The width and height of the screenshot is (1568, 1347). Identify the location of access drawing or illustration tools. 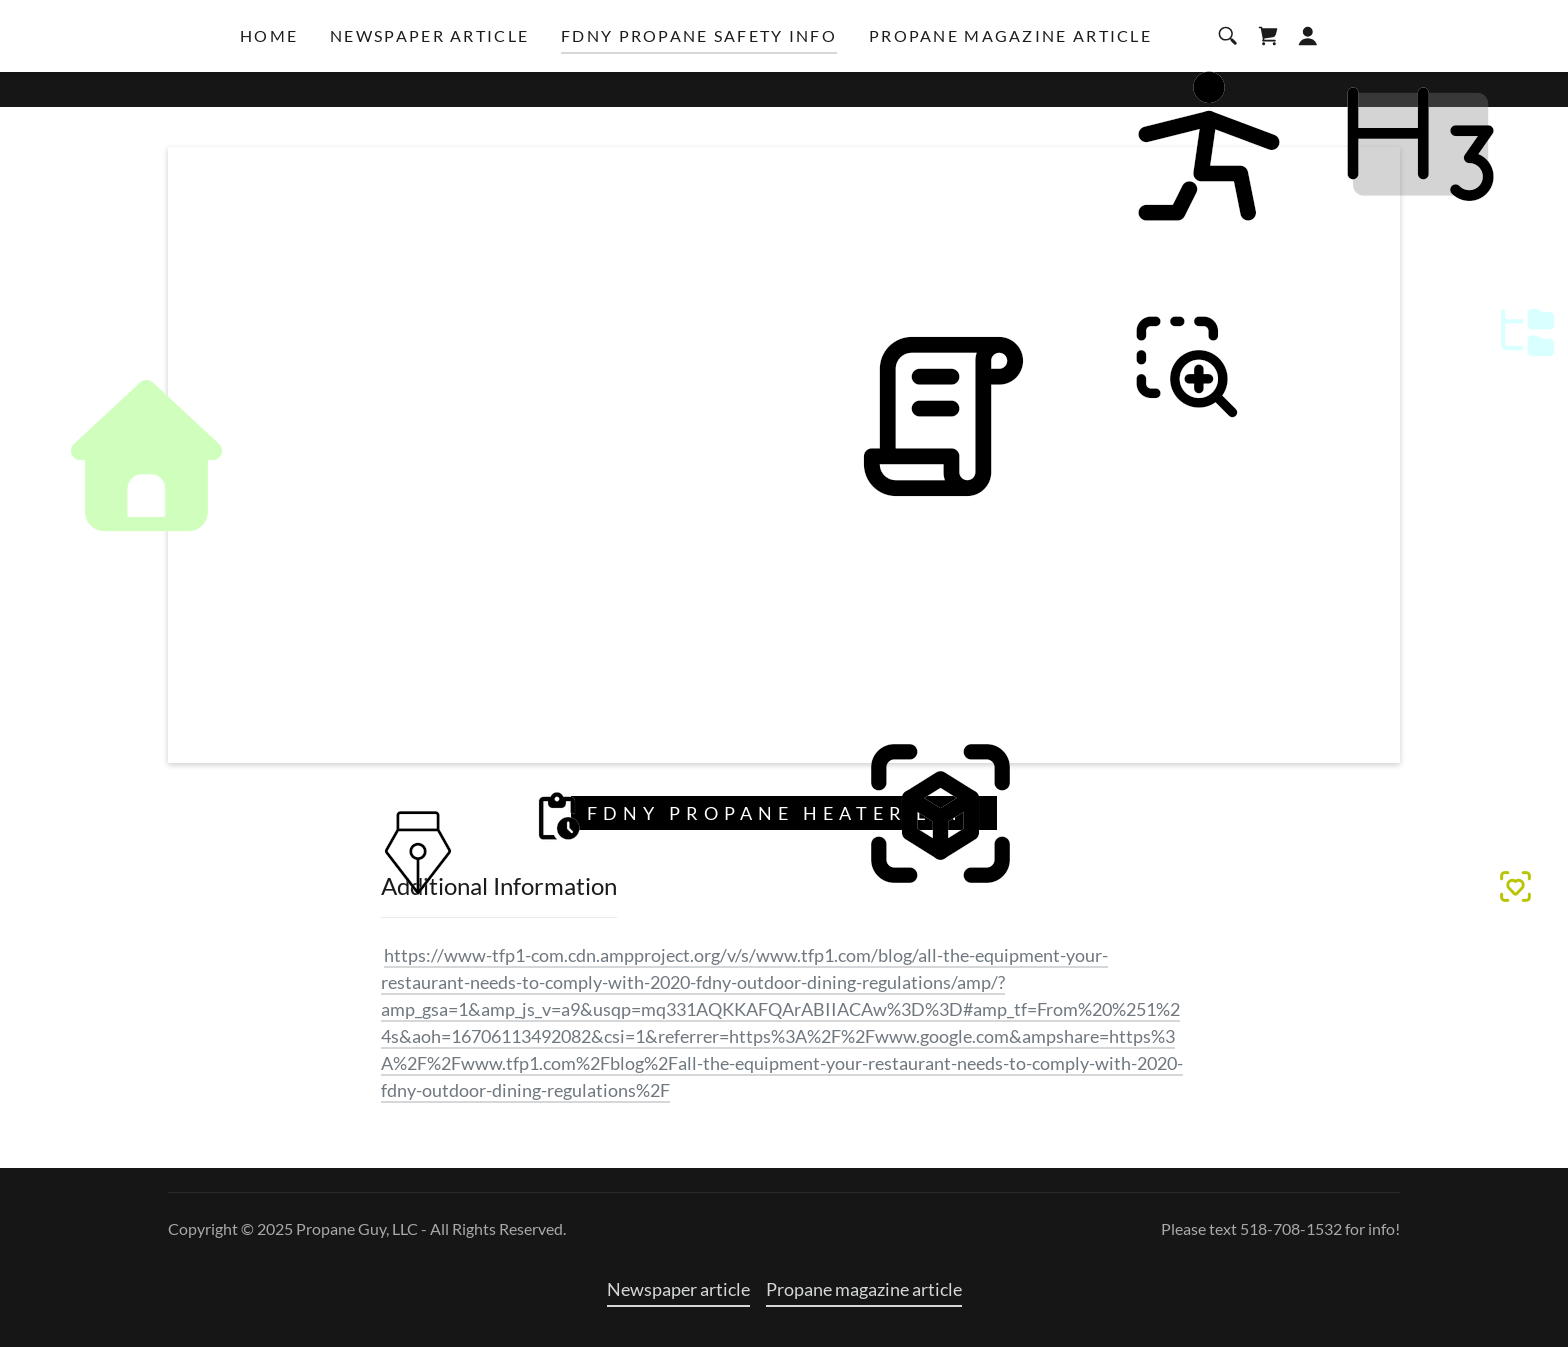
(418, 850).